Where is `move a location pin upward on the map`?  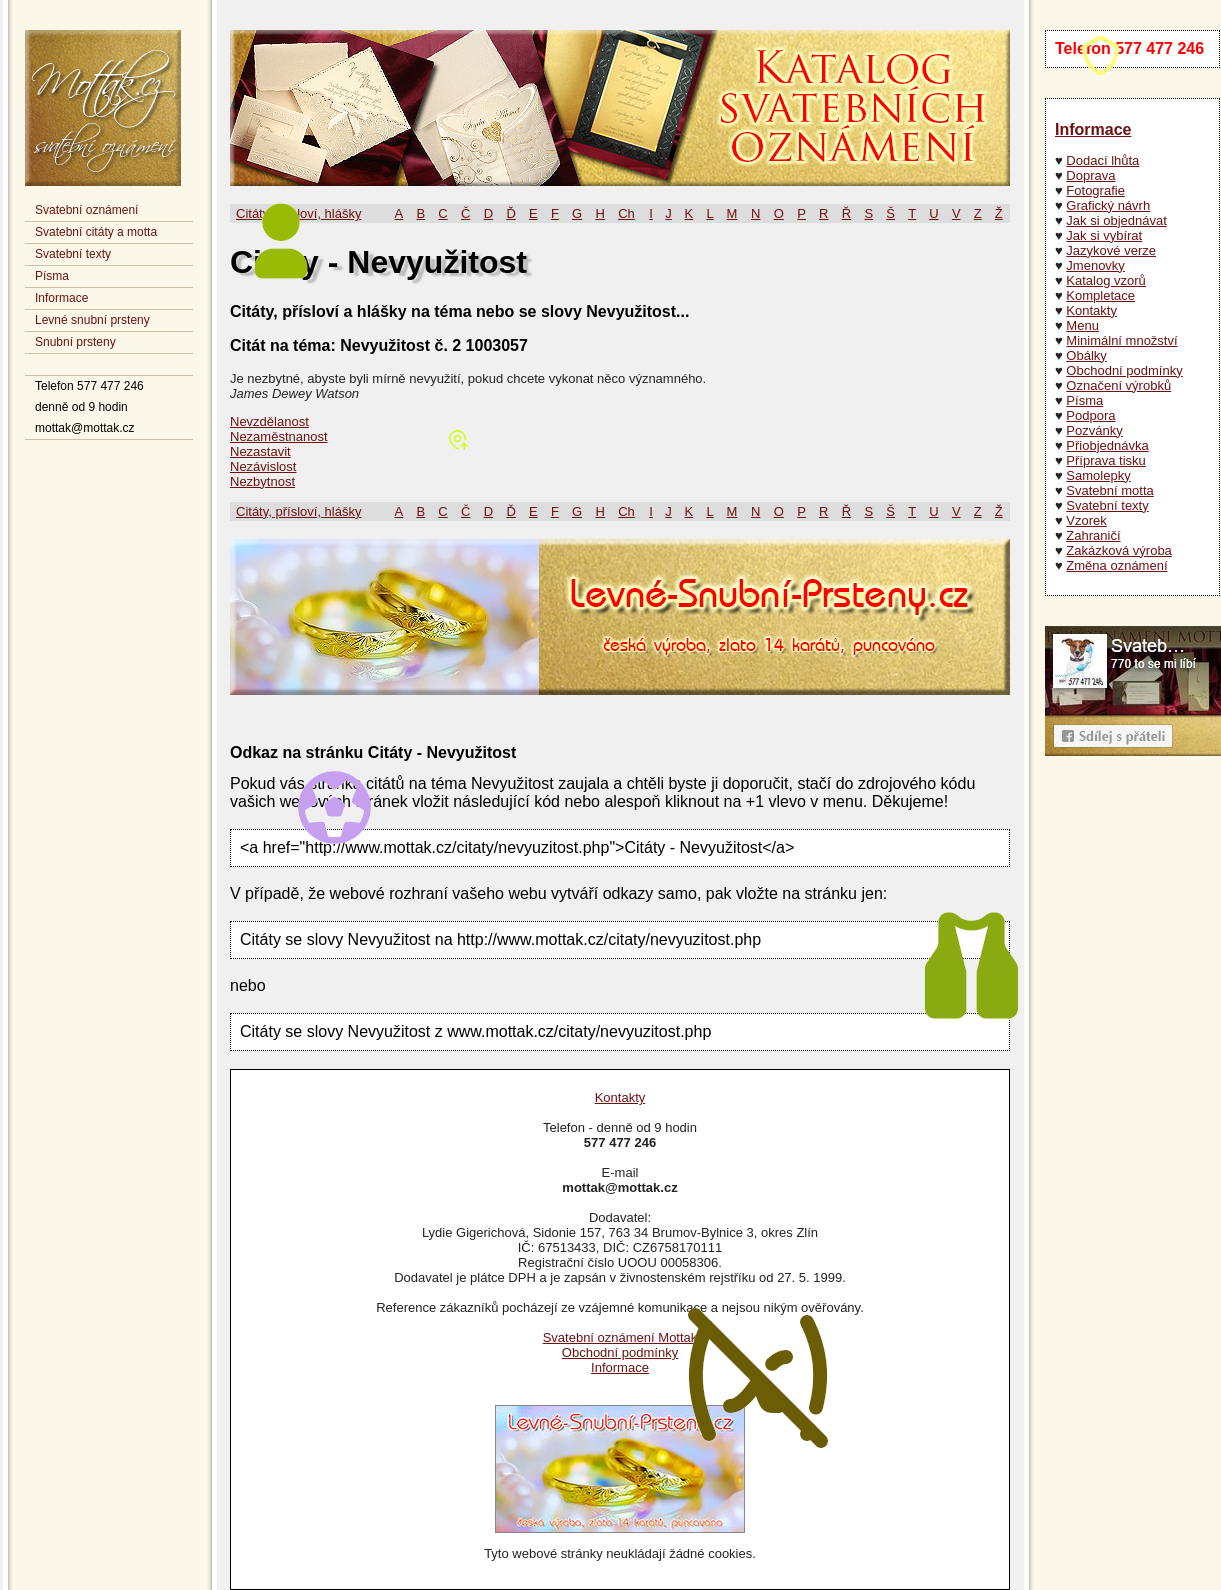
move a location pin upward on the map is located at coordinates (457, 439).